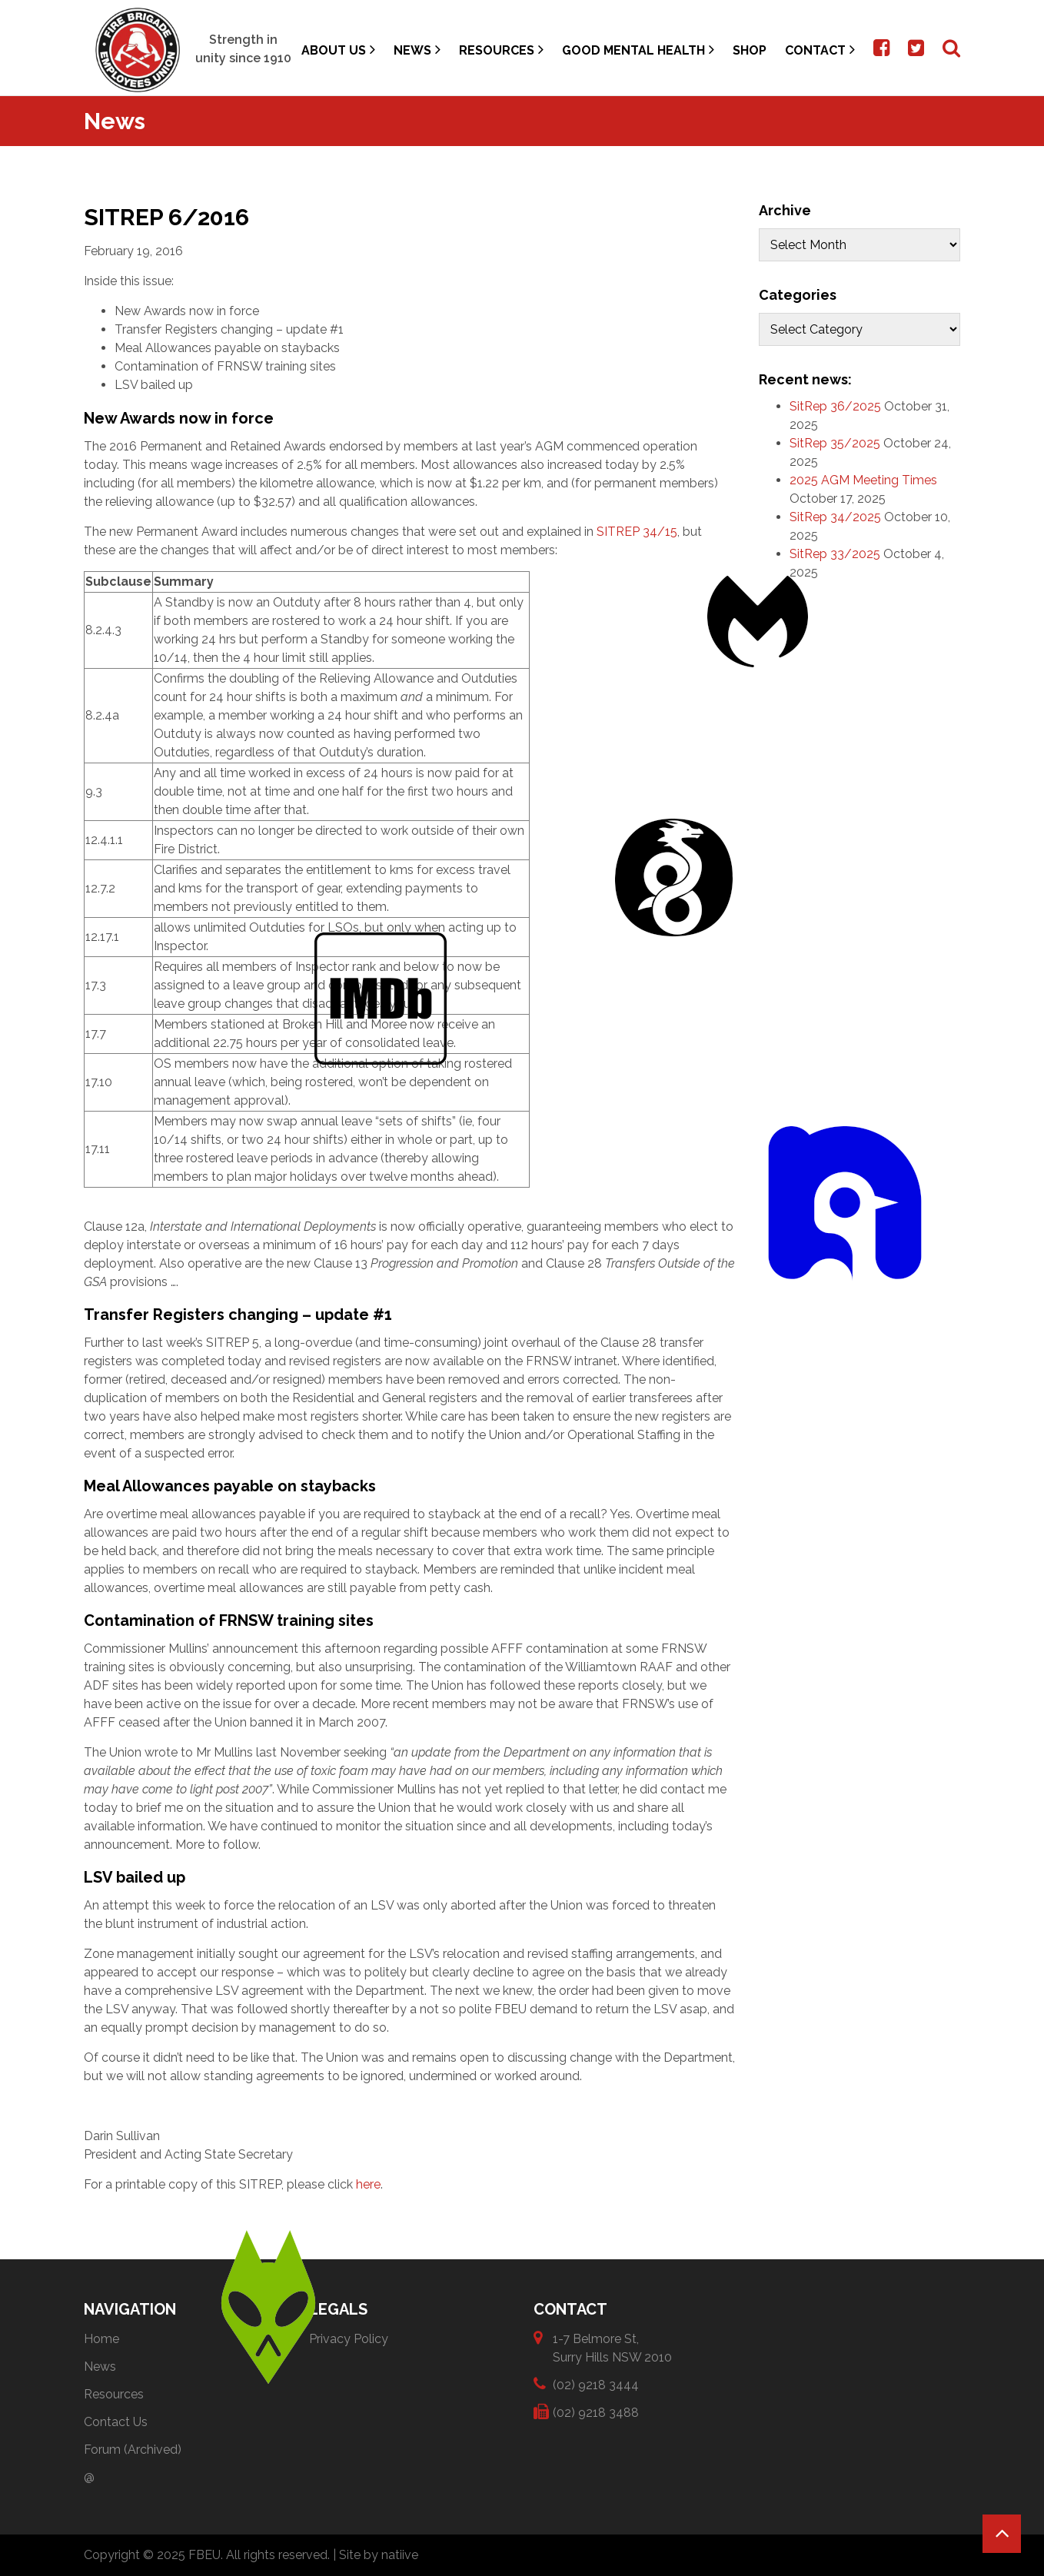 This screenshot has width=1044, height=2576. Describe the element at coordinates (757, 621) in the screenshot. I see `open malwarebytes antivirus software` at that location.